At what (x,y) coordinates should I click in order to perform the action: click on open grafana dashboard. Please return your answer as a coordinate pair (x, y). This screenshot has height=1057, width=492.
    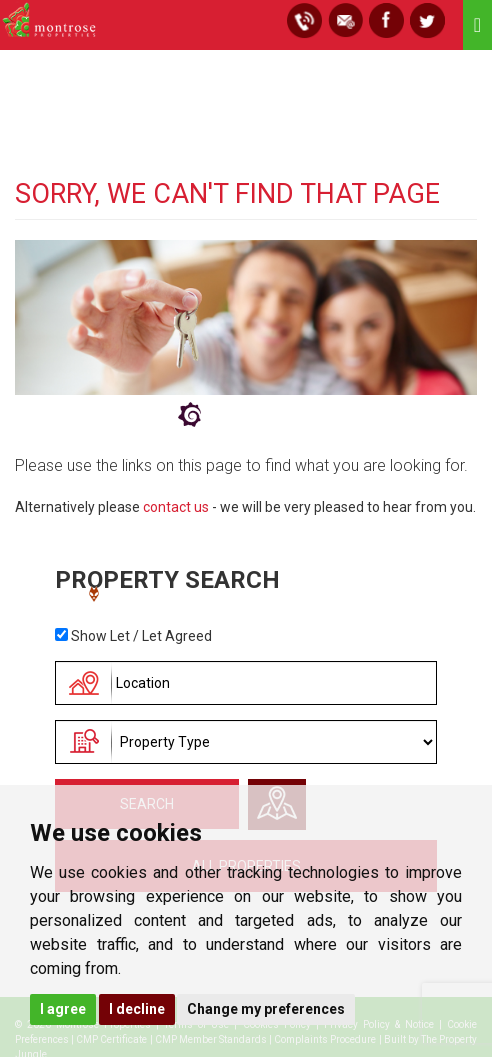
    Looking at the image, I should click on (189, 414).